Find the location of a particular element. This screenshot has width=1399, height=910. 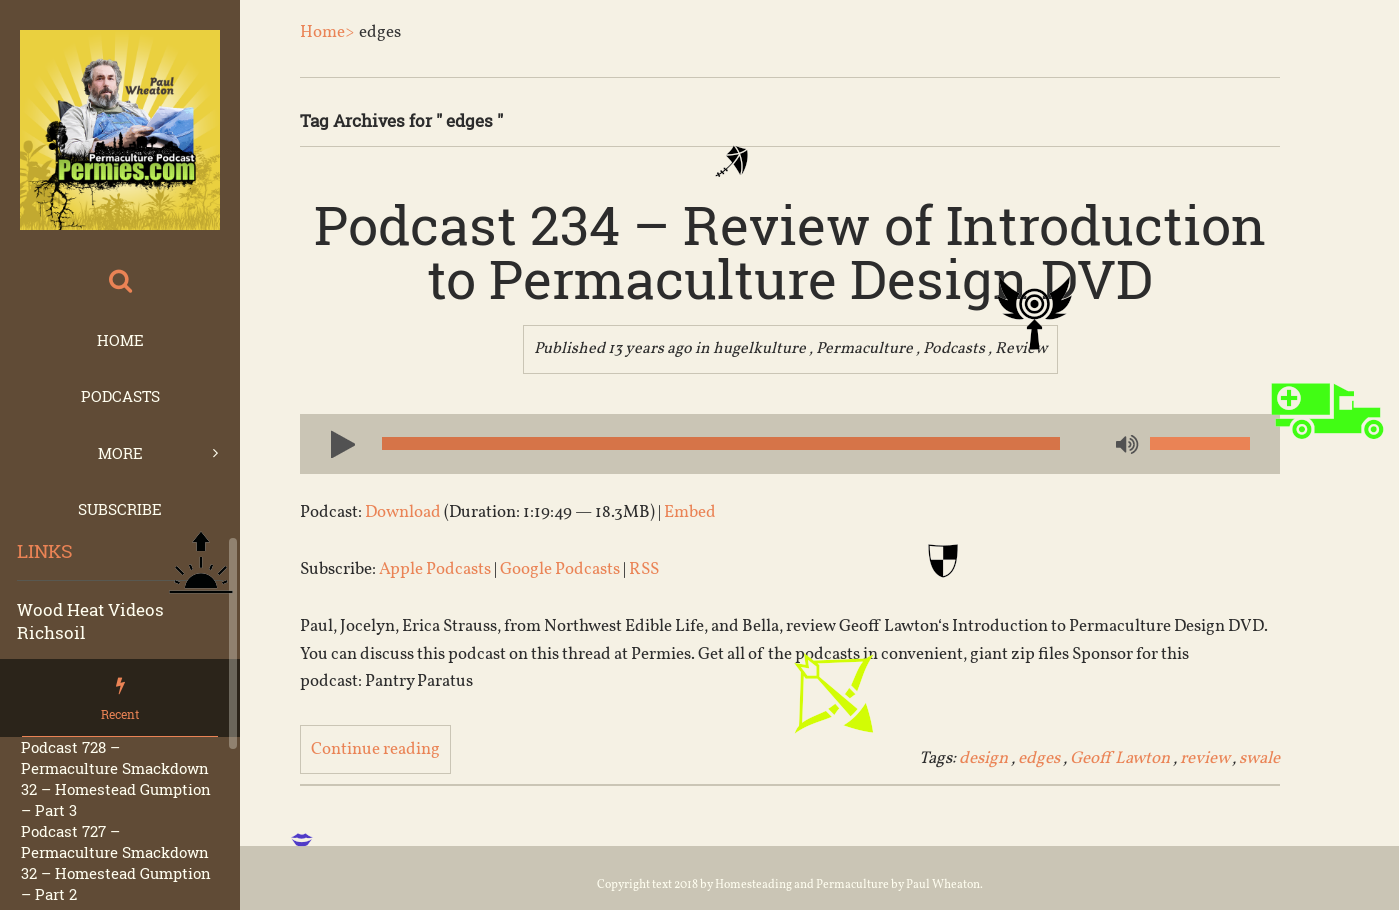

indicates verified or protected status is located at coordinates (943, 561).